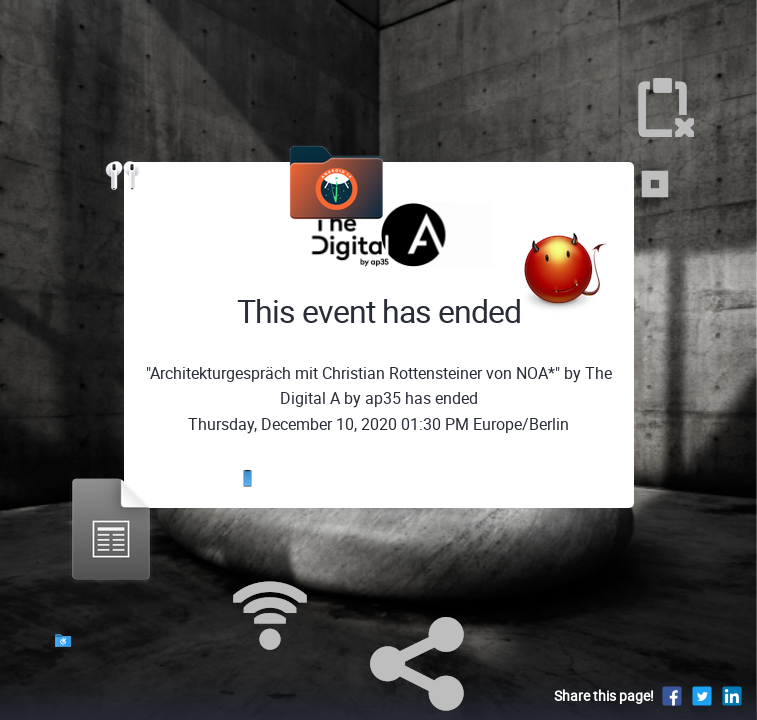 This screenshot has height=720, width=757. What do you see at coordinates (247, 478) in the screenshot?
I see `iPhone 11 Pro device icon` at bounding box center [247, 478].